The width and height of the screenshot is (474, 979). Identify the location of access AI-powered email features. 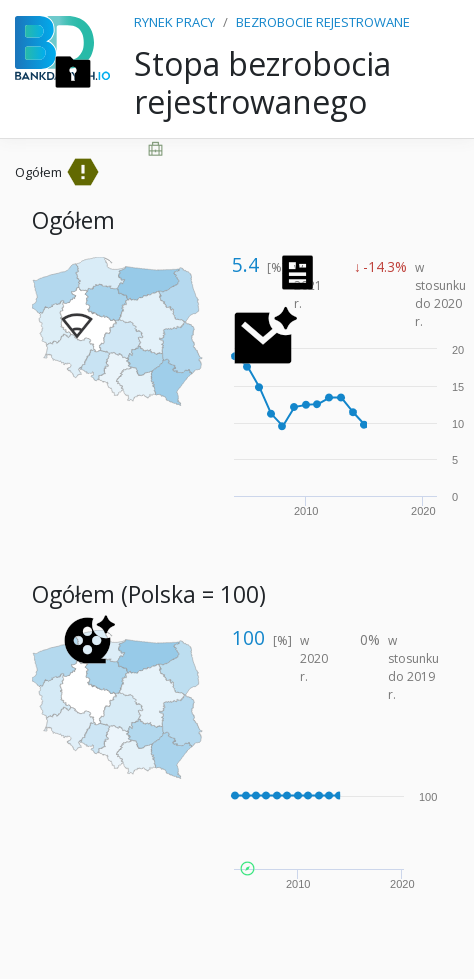
(263, 338).